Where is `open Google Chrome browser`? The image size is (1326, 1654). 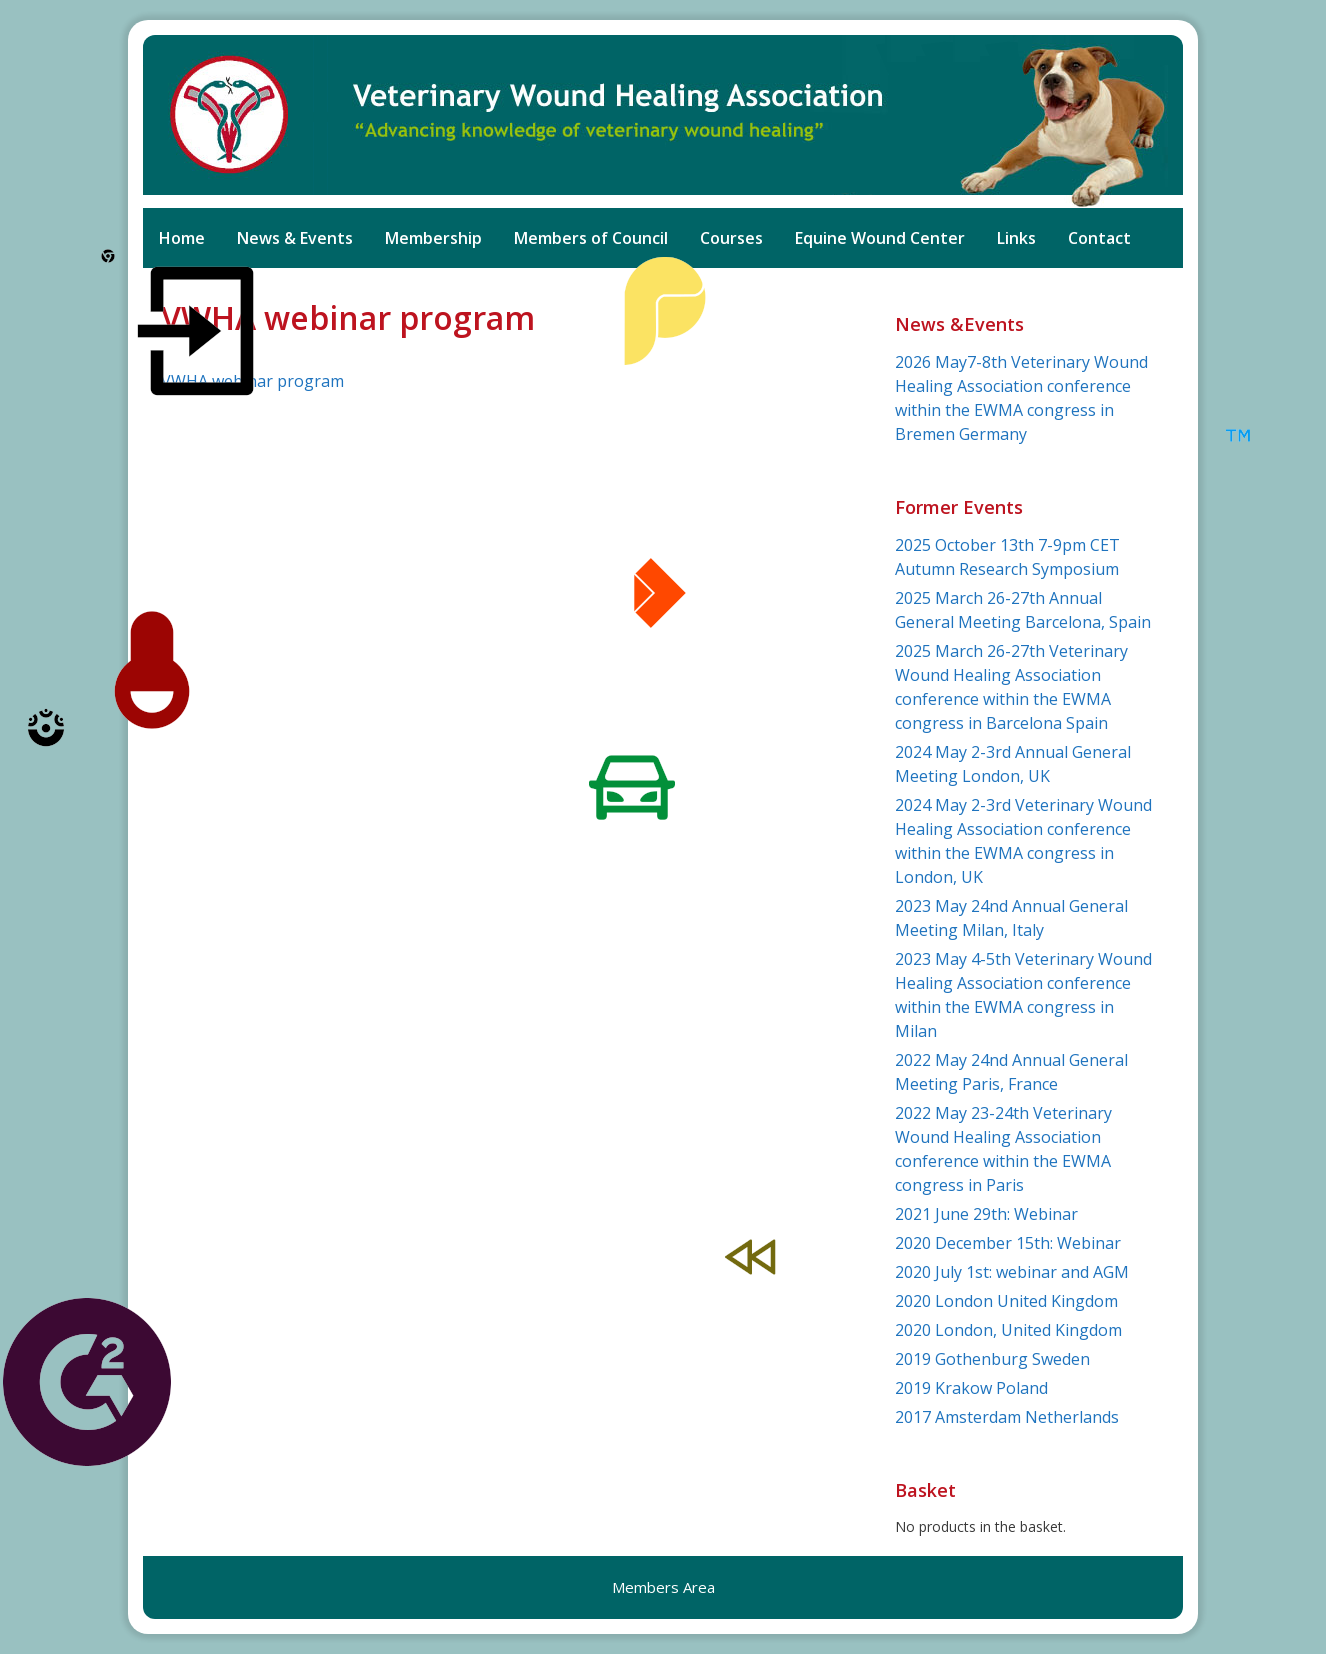 open Google Chrome browser is located at coordinates (108, 256).